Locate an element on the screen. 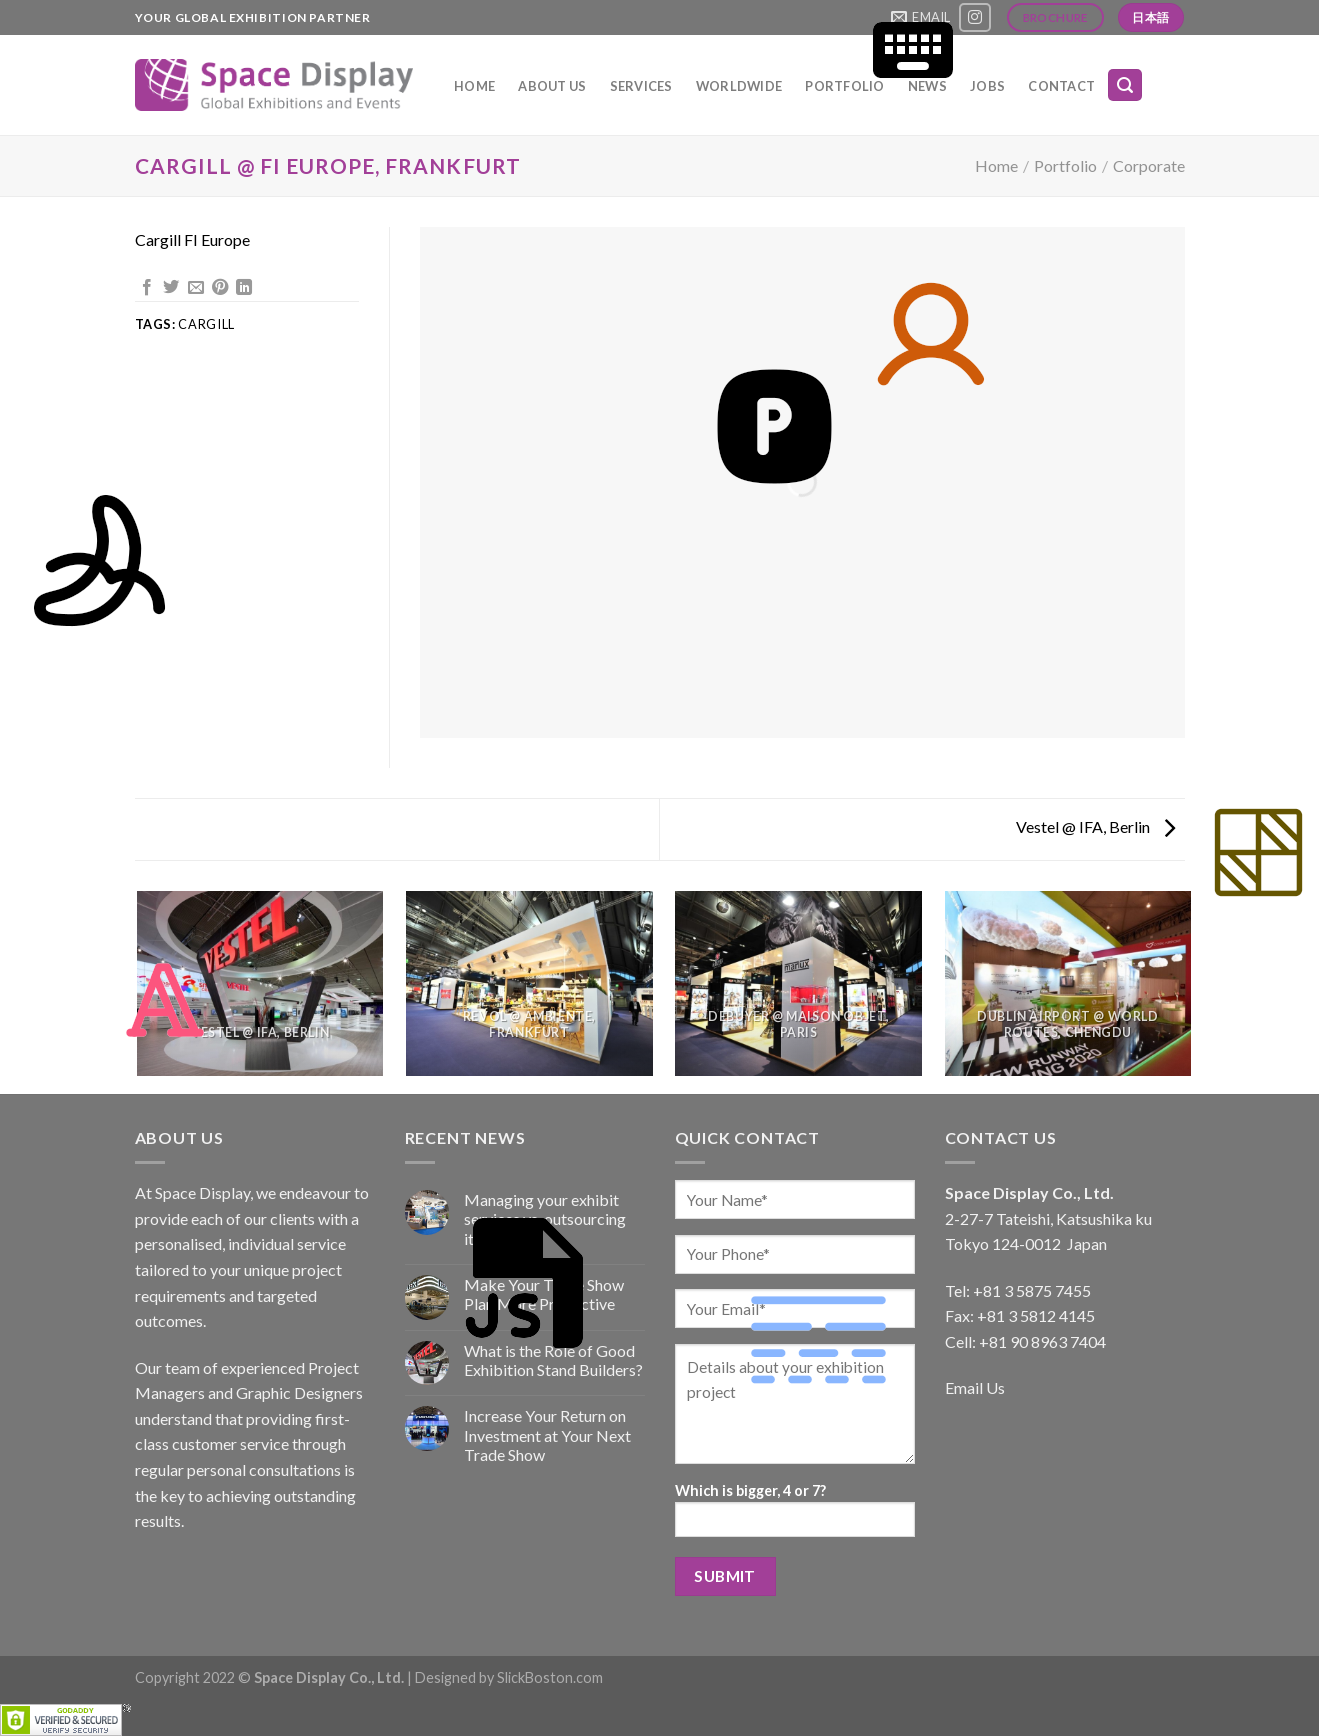 The width and height of the screenshot is (1319, 1736). javascript file type indicator is located at coordinates (528, 1283).